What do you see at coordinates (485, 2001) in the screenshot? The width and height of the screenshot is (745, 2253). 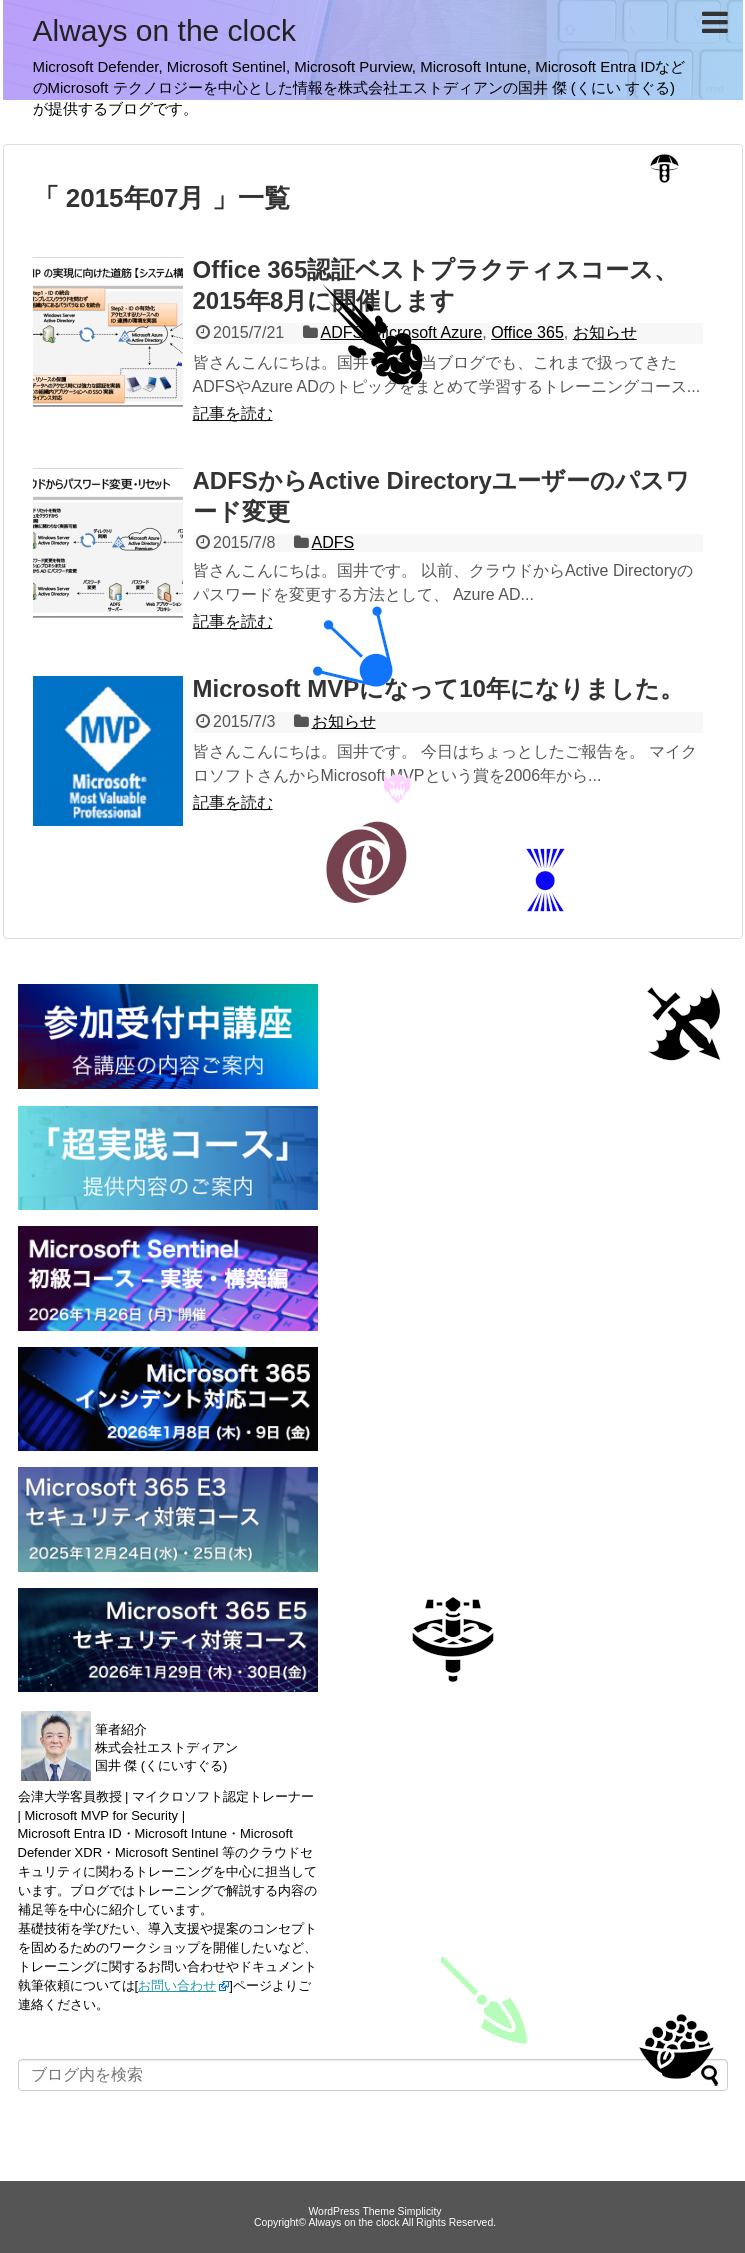 I see `equip arrow ammunition` at bounding box center [485, 2001].